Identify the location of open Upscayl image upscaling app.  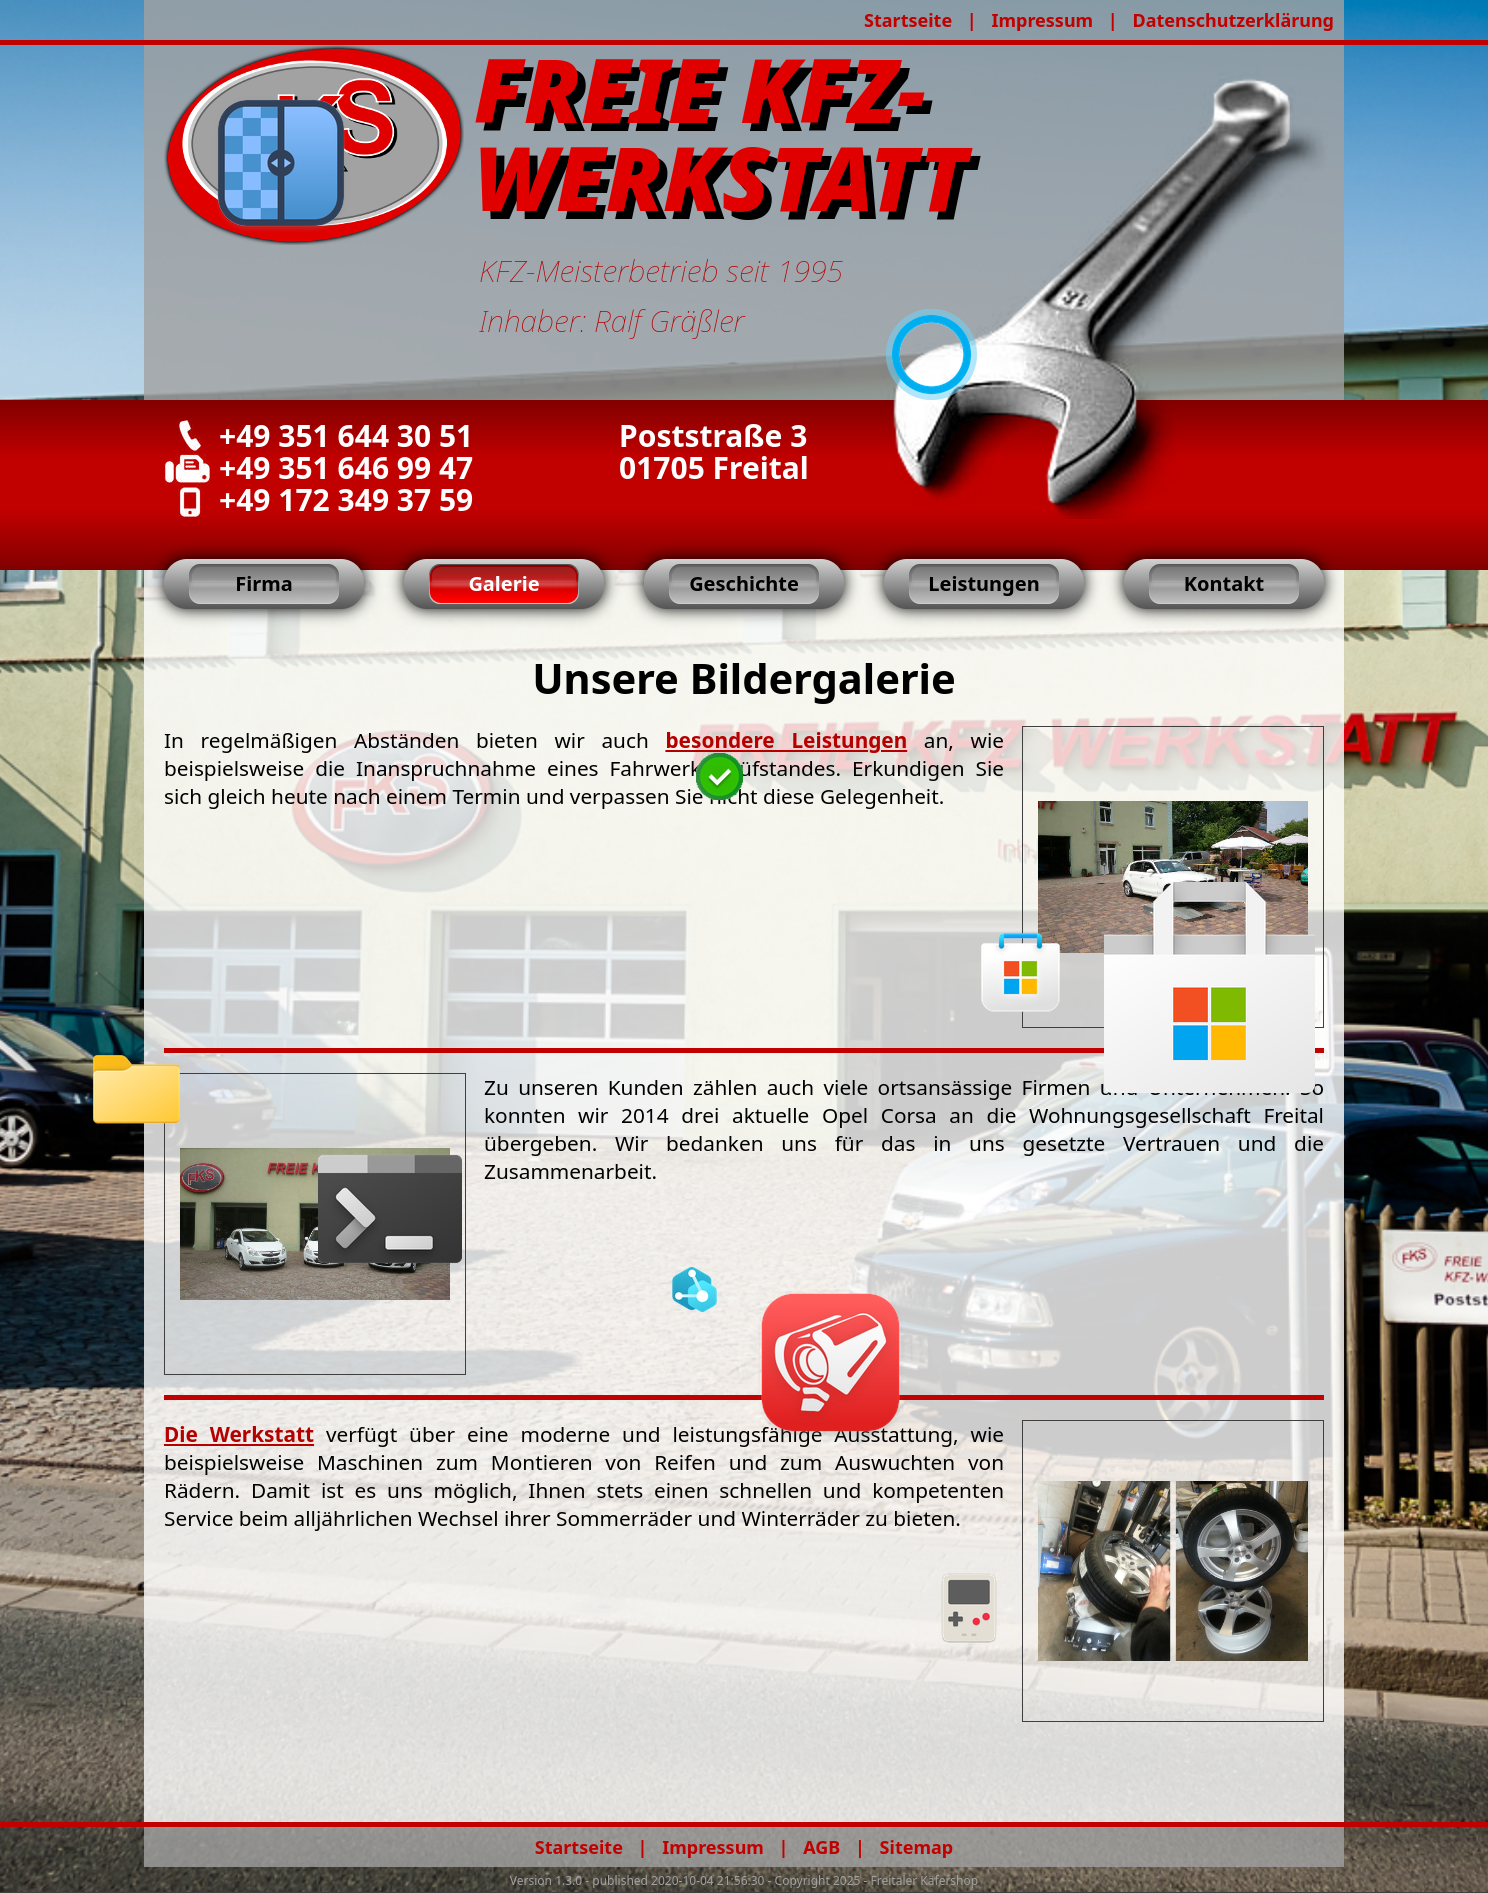
(281, 163).